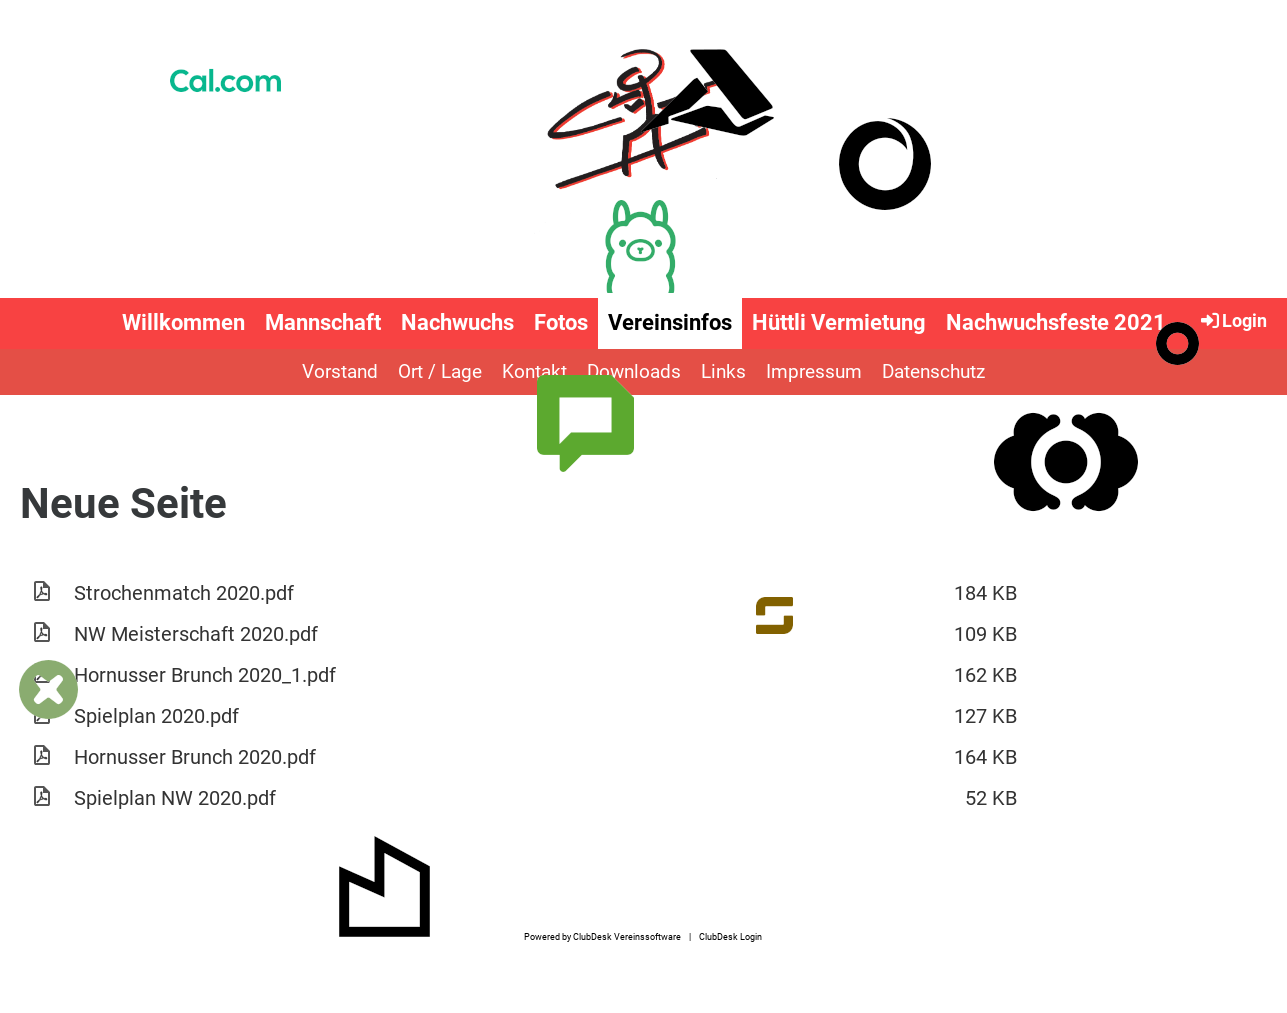 The image size is (1287, 1013). Describe the element at coordinates (1066, 462) in the screenshot. I see `cloudcannon logo` at that location.